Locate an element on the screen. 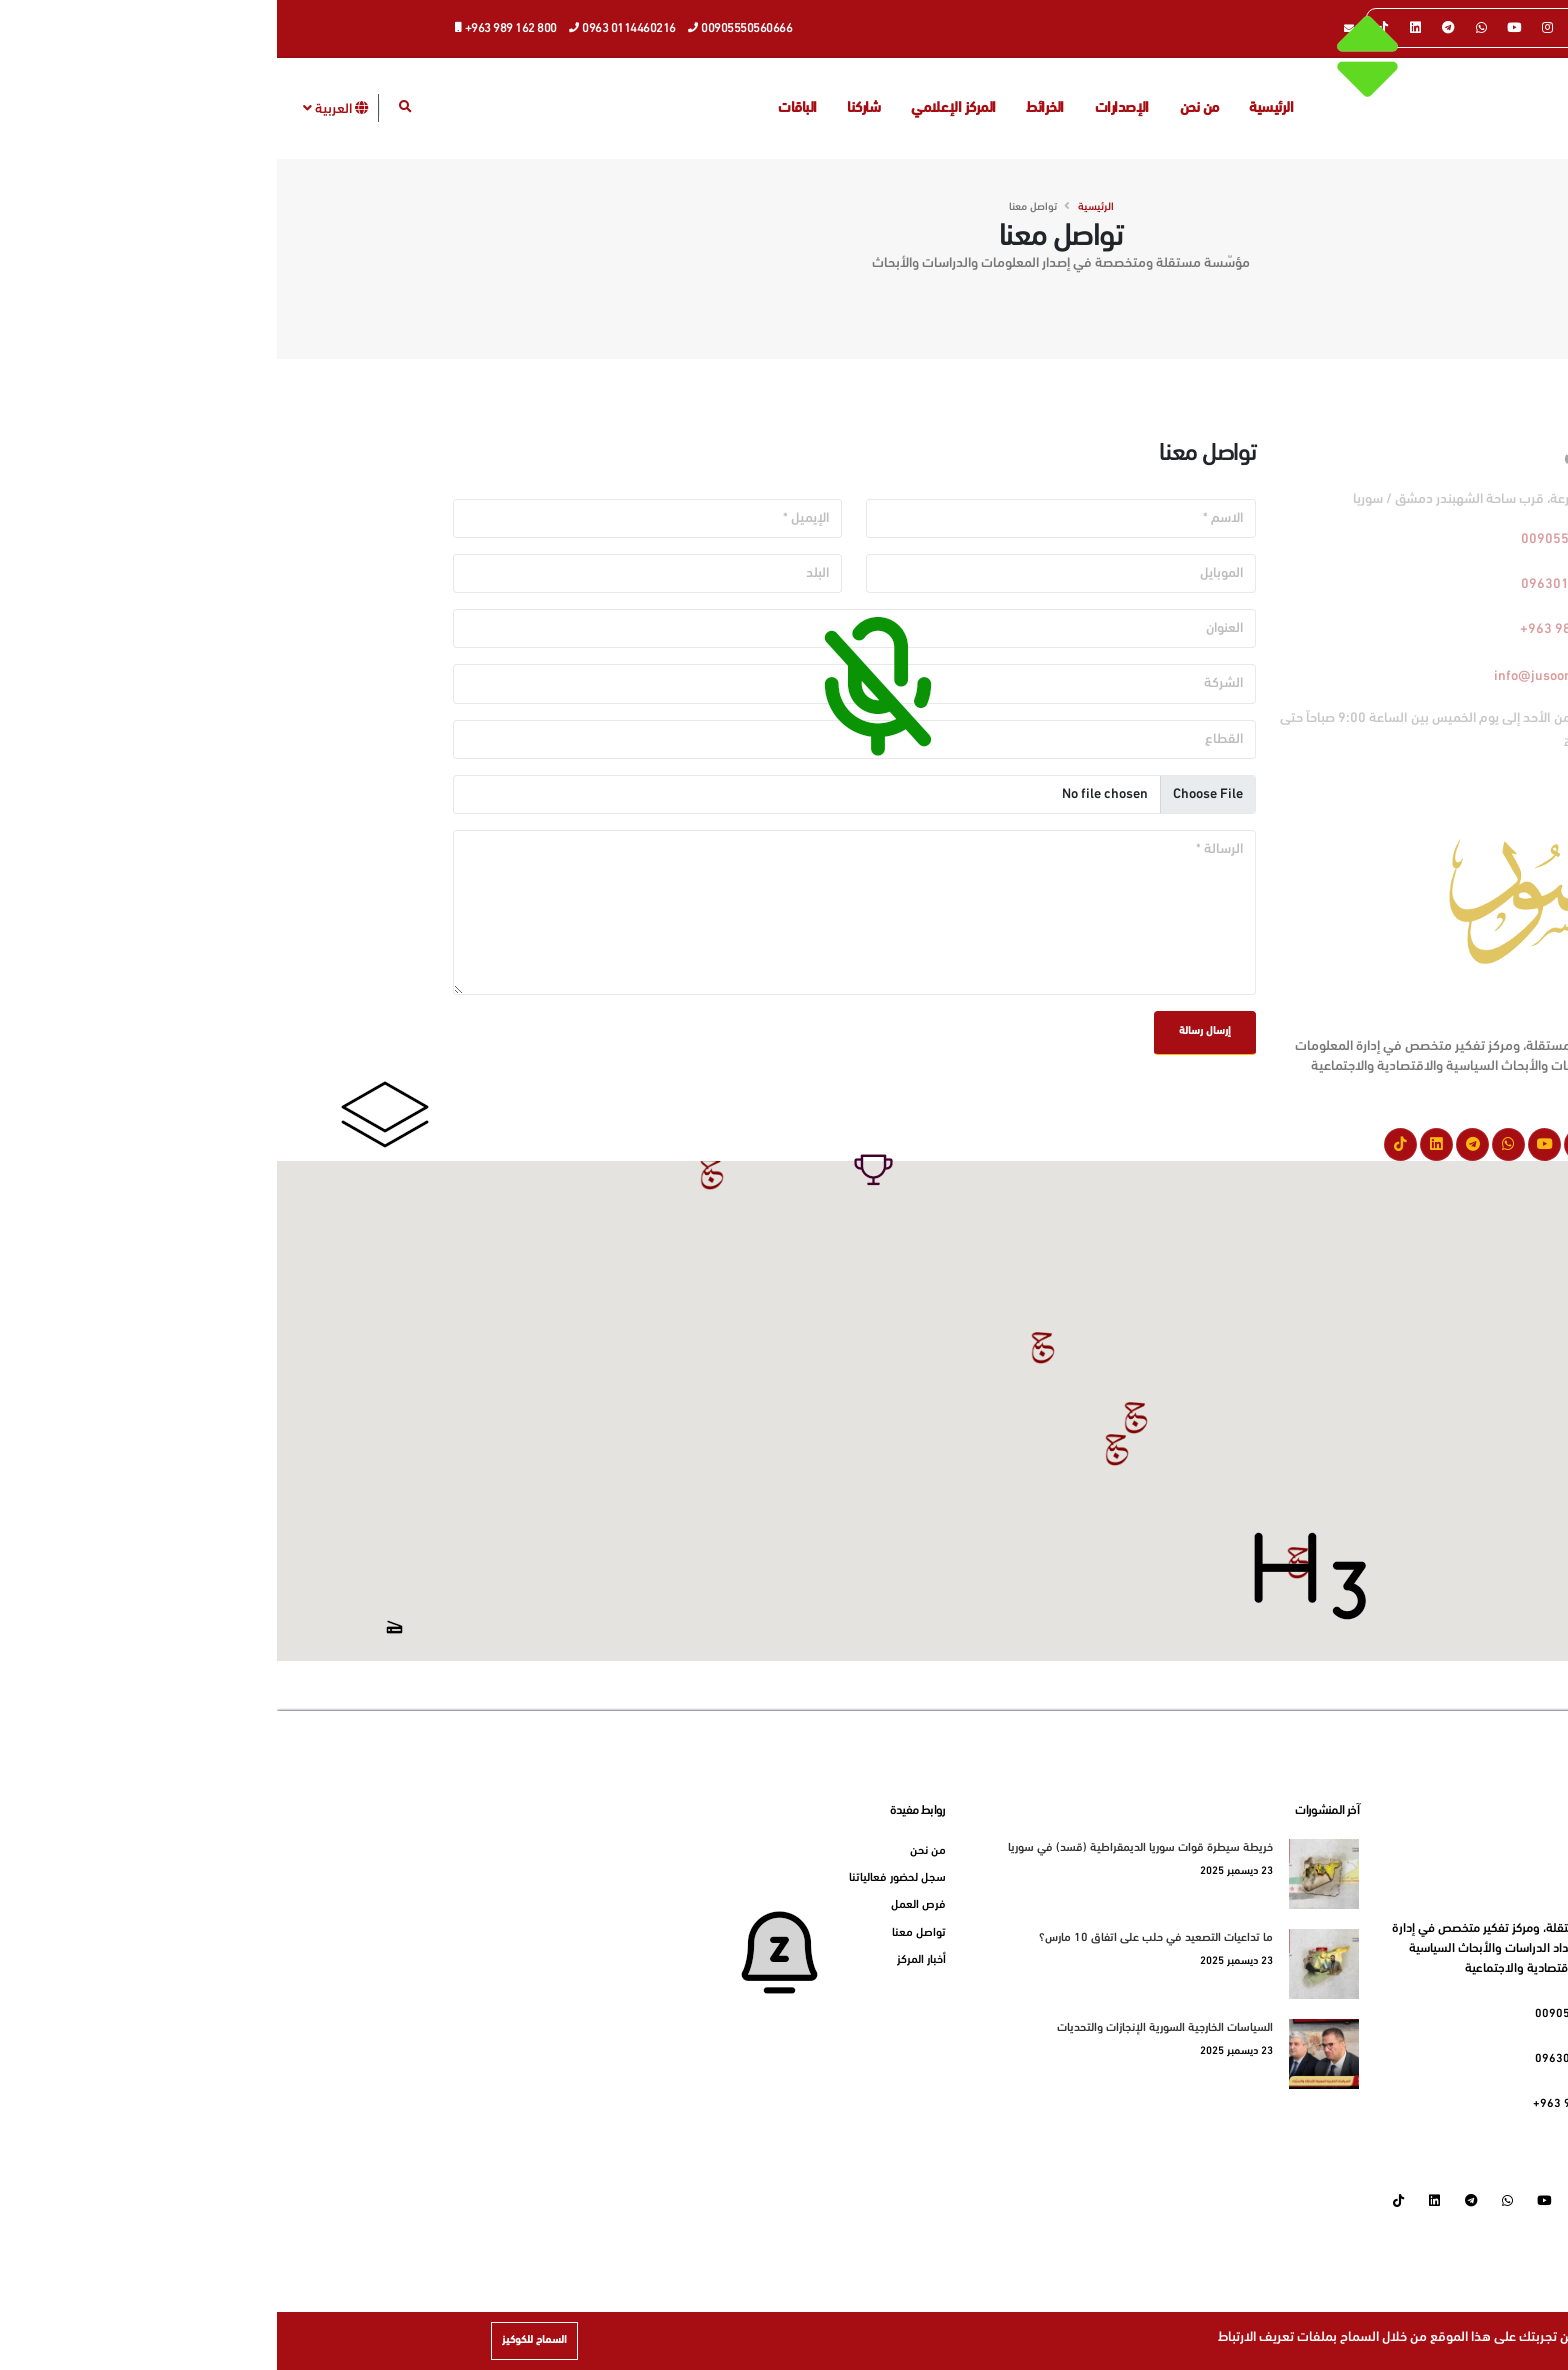 The width and height of the screenshot is (1568, 2370). mute notifications while sleeping is located at coordinates (779, 1952).